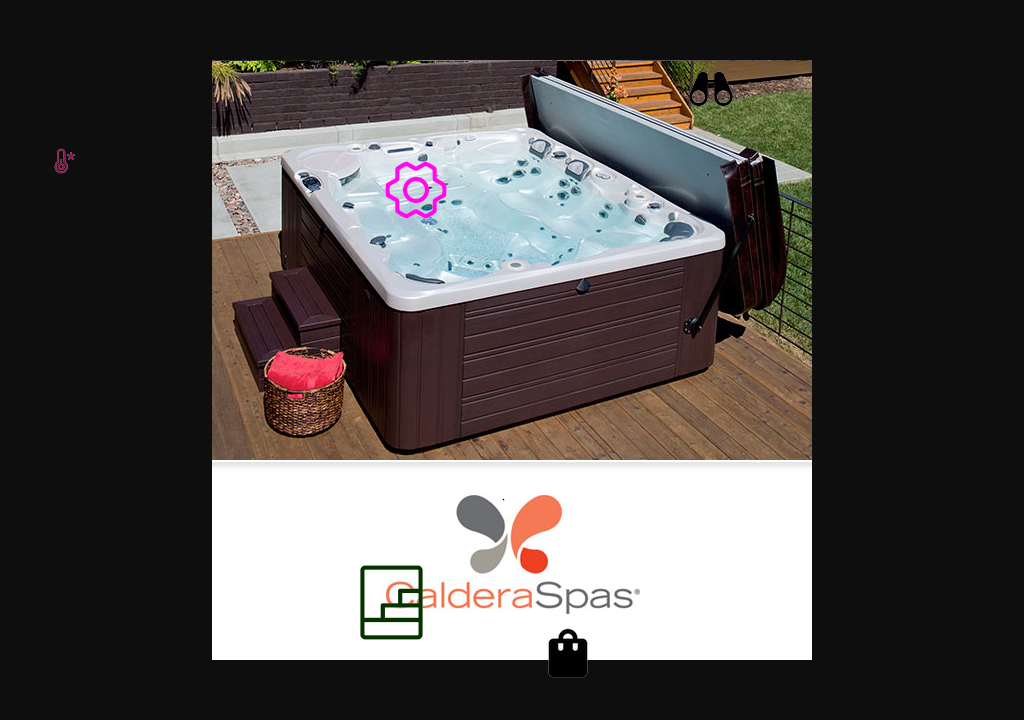 This screenshot has width=1024, height=720. I want to click on indicates stairs or stairway access, so click(391, 602).